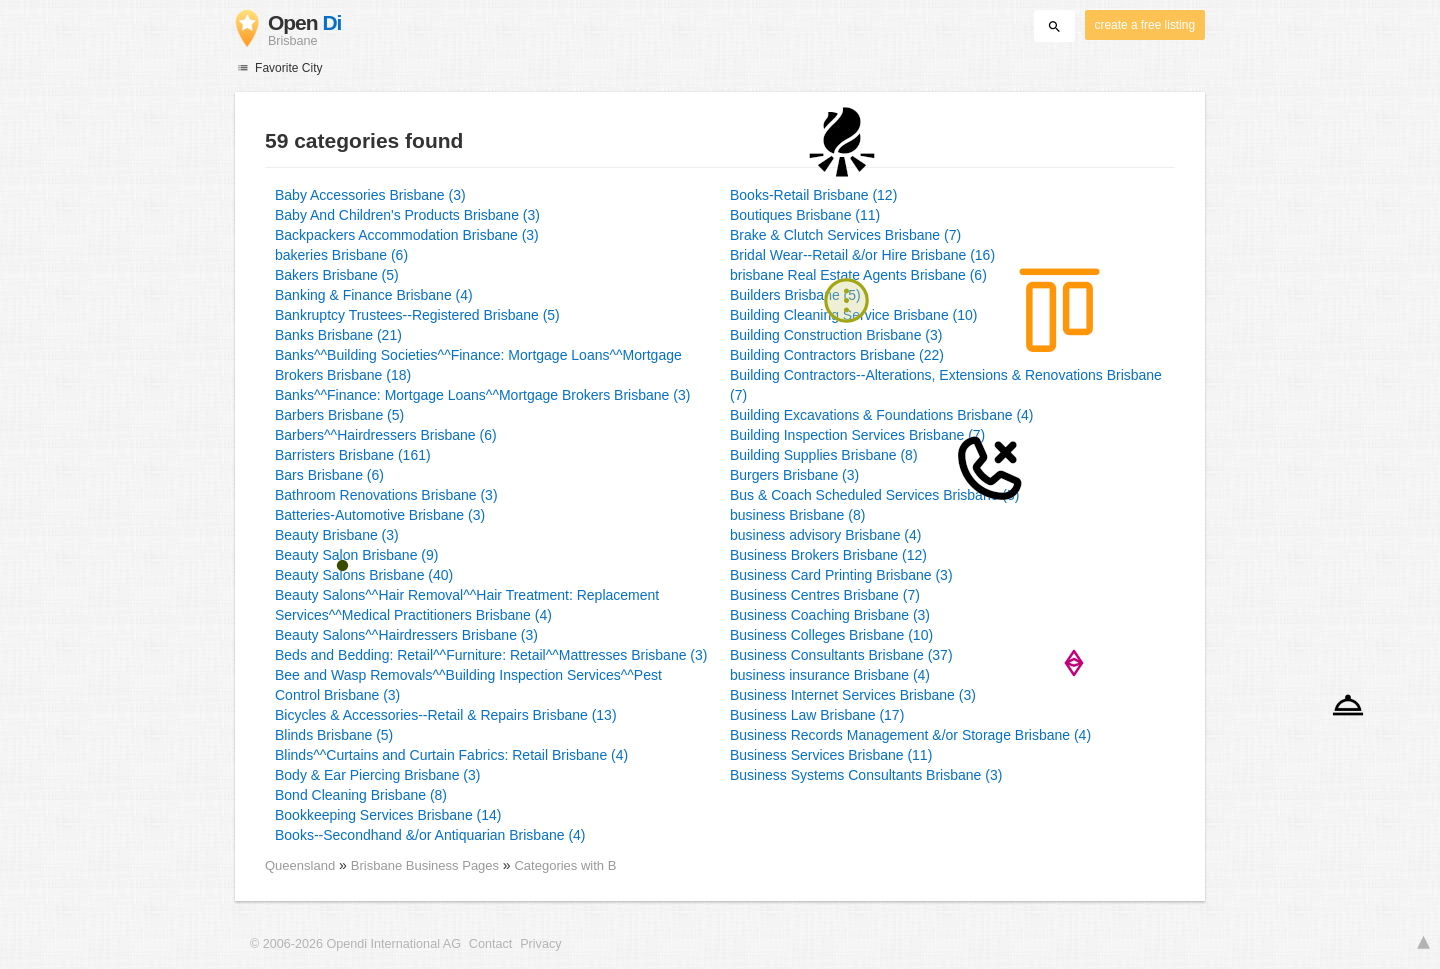 This screenshot has height=969, width=1440. I want to click on access camping or outdoor activity features, so click(842, 142).